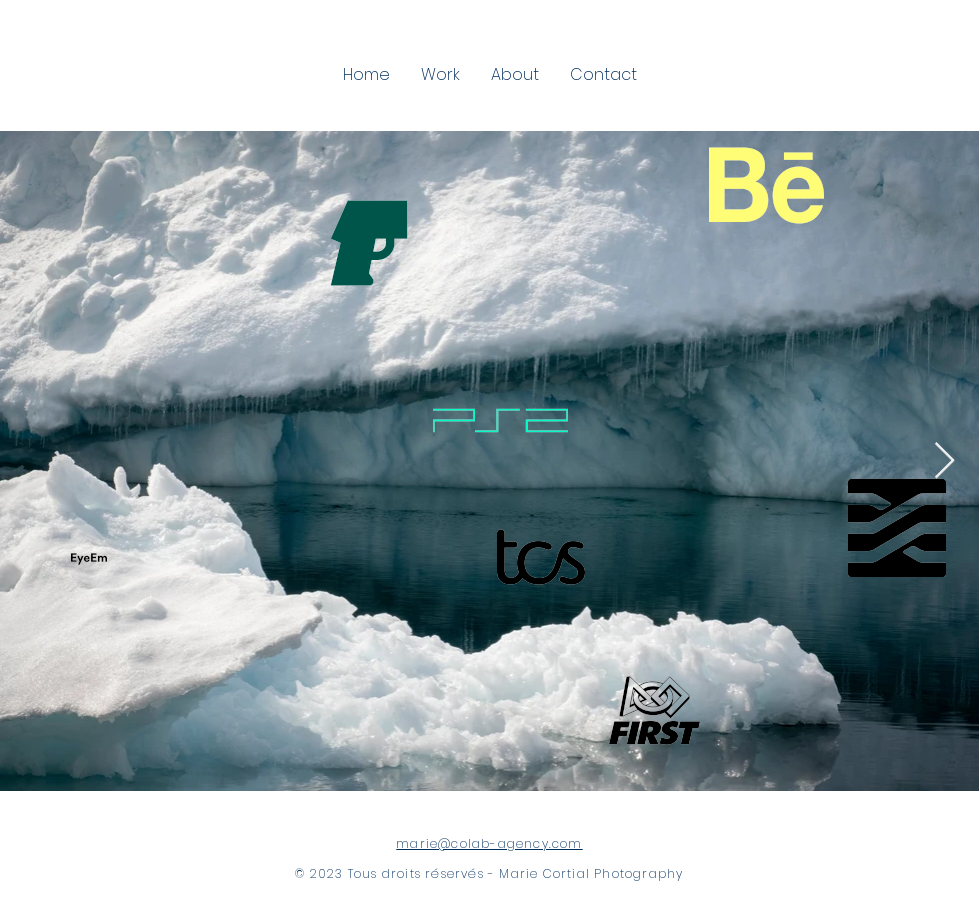 This screenshot has height=906, width=980. Describe the element at coordinates (766, 185) in the screenshot. I see `visit behance portfolio` at that location.